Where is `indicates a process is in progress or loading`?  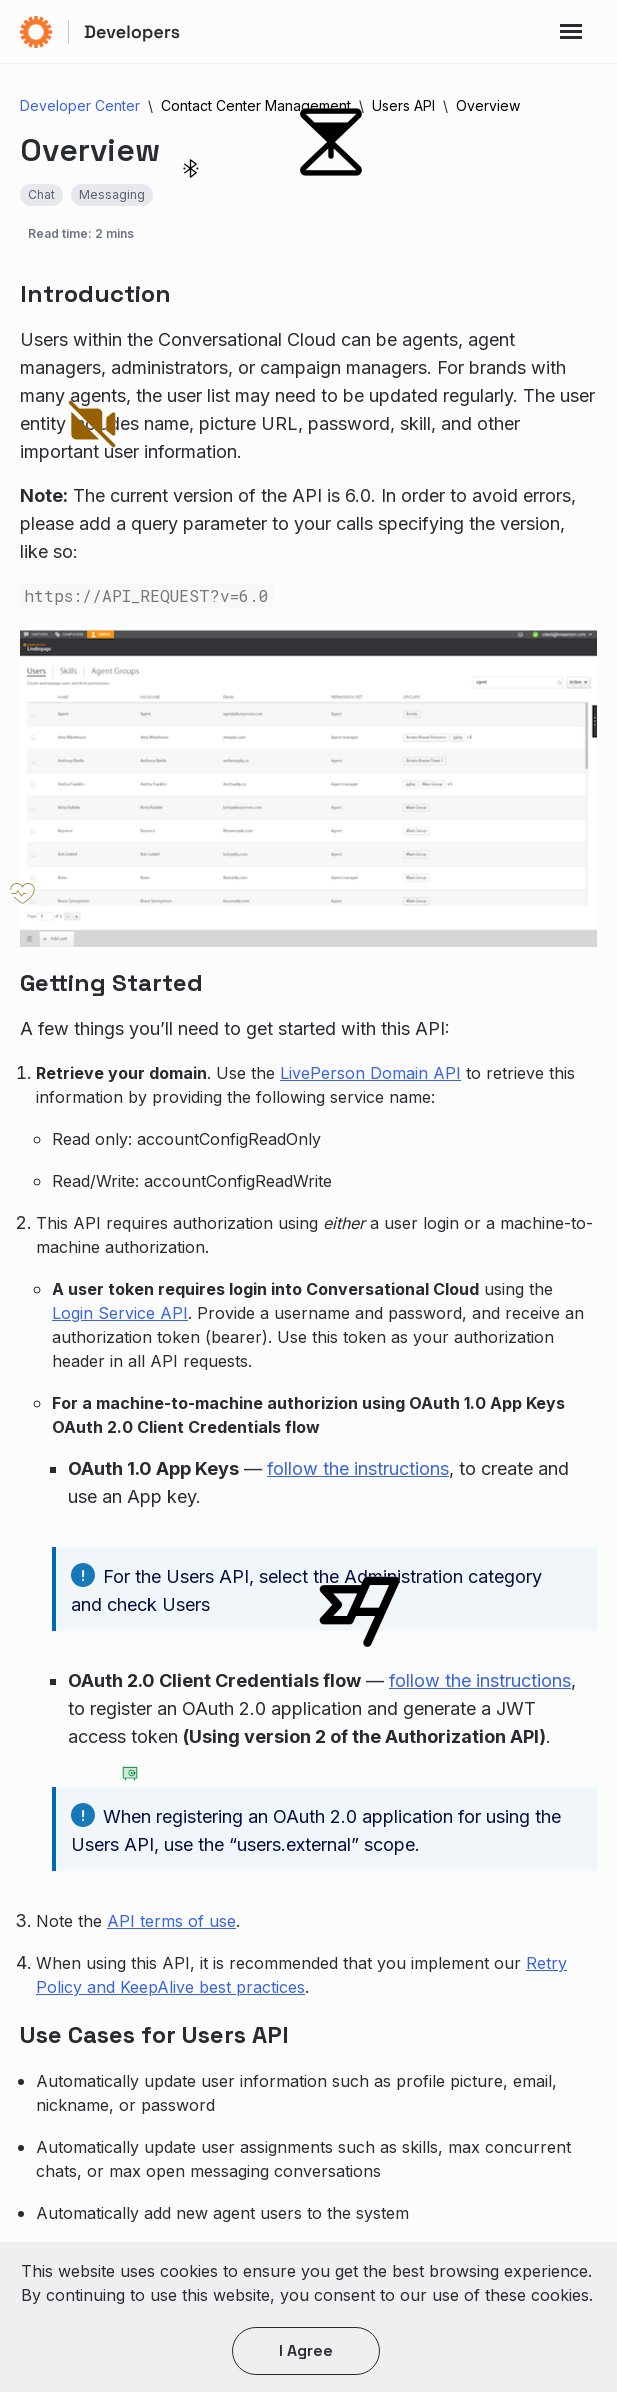 indicates a process is in progress or loading is located at coordinates (331, 142).